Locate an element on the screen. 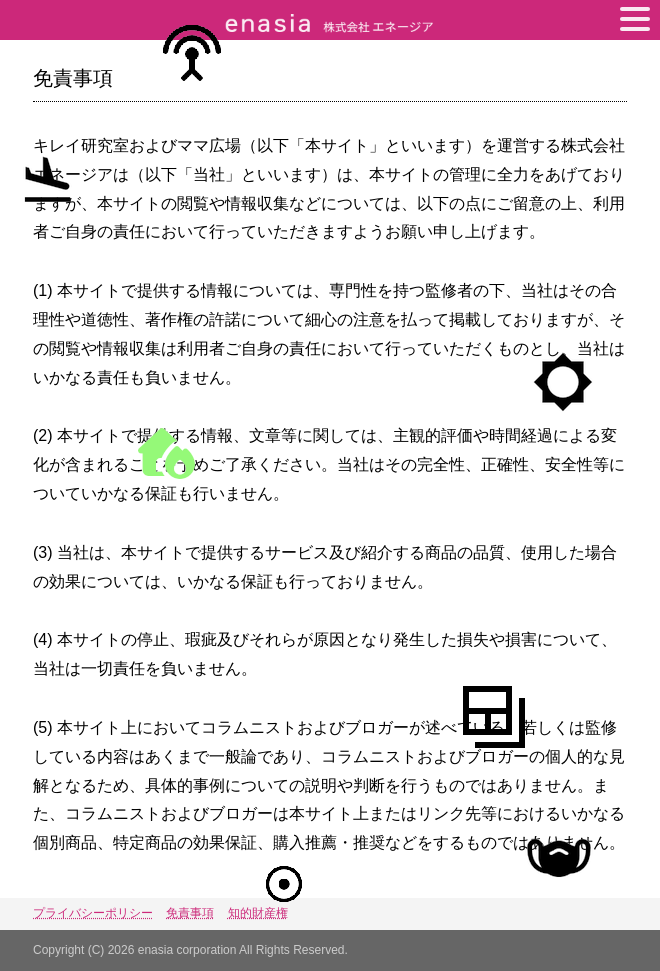  adjust screen brightness settings is located at coordinates (563, 382).